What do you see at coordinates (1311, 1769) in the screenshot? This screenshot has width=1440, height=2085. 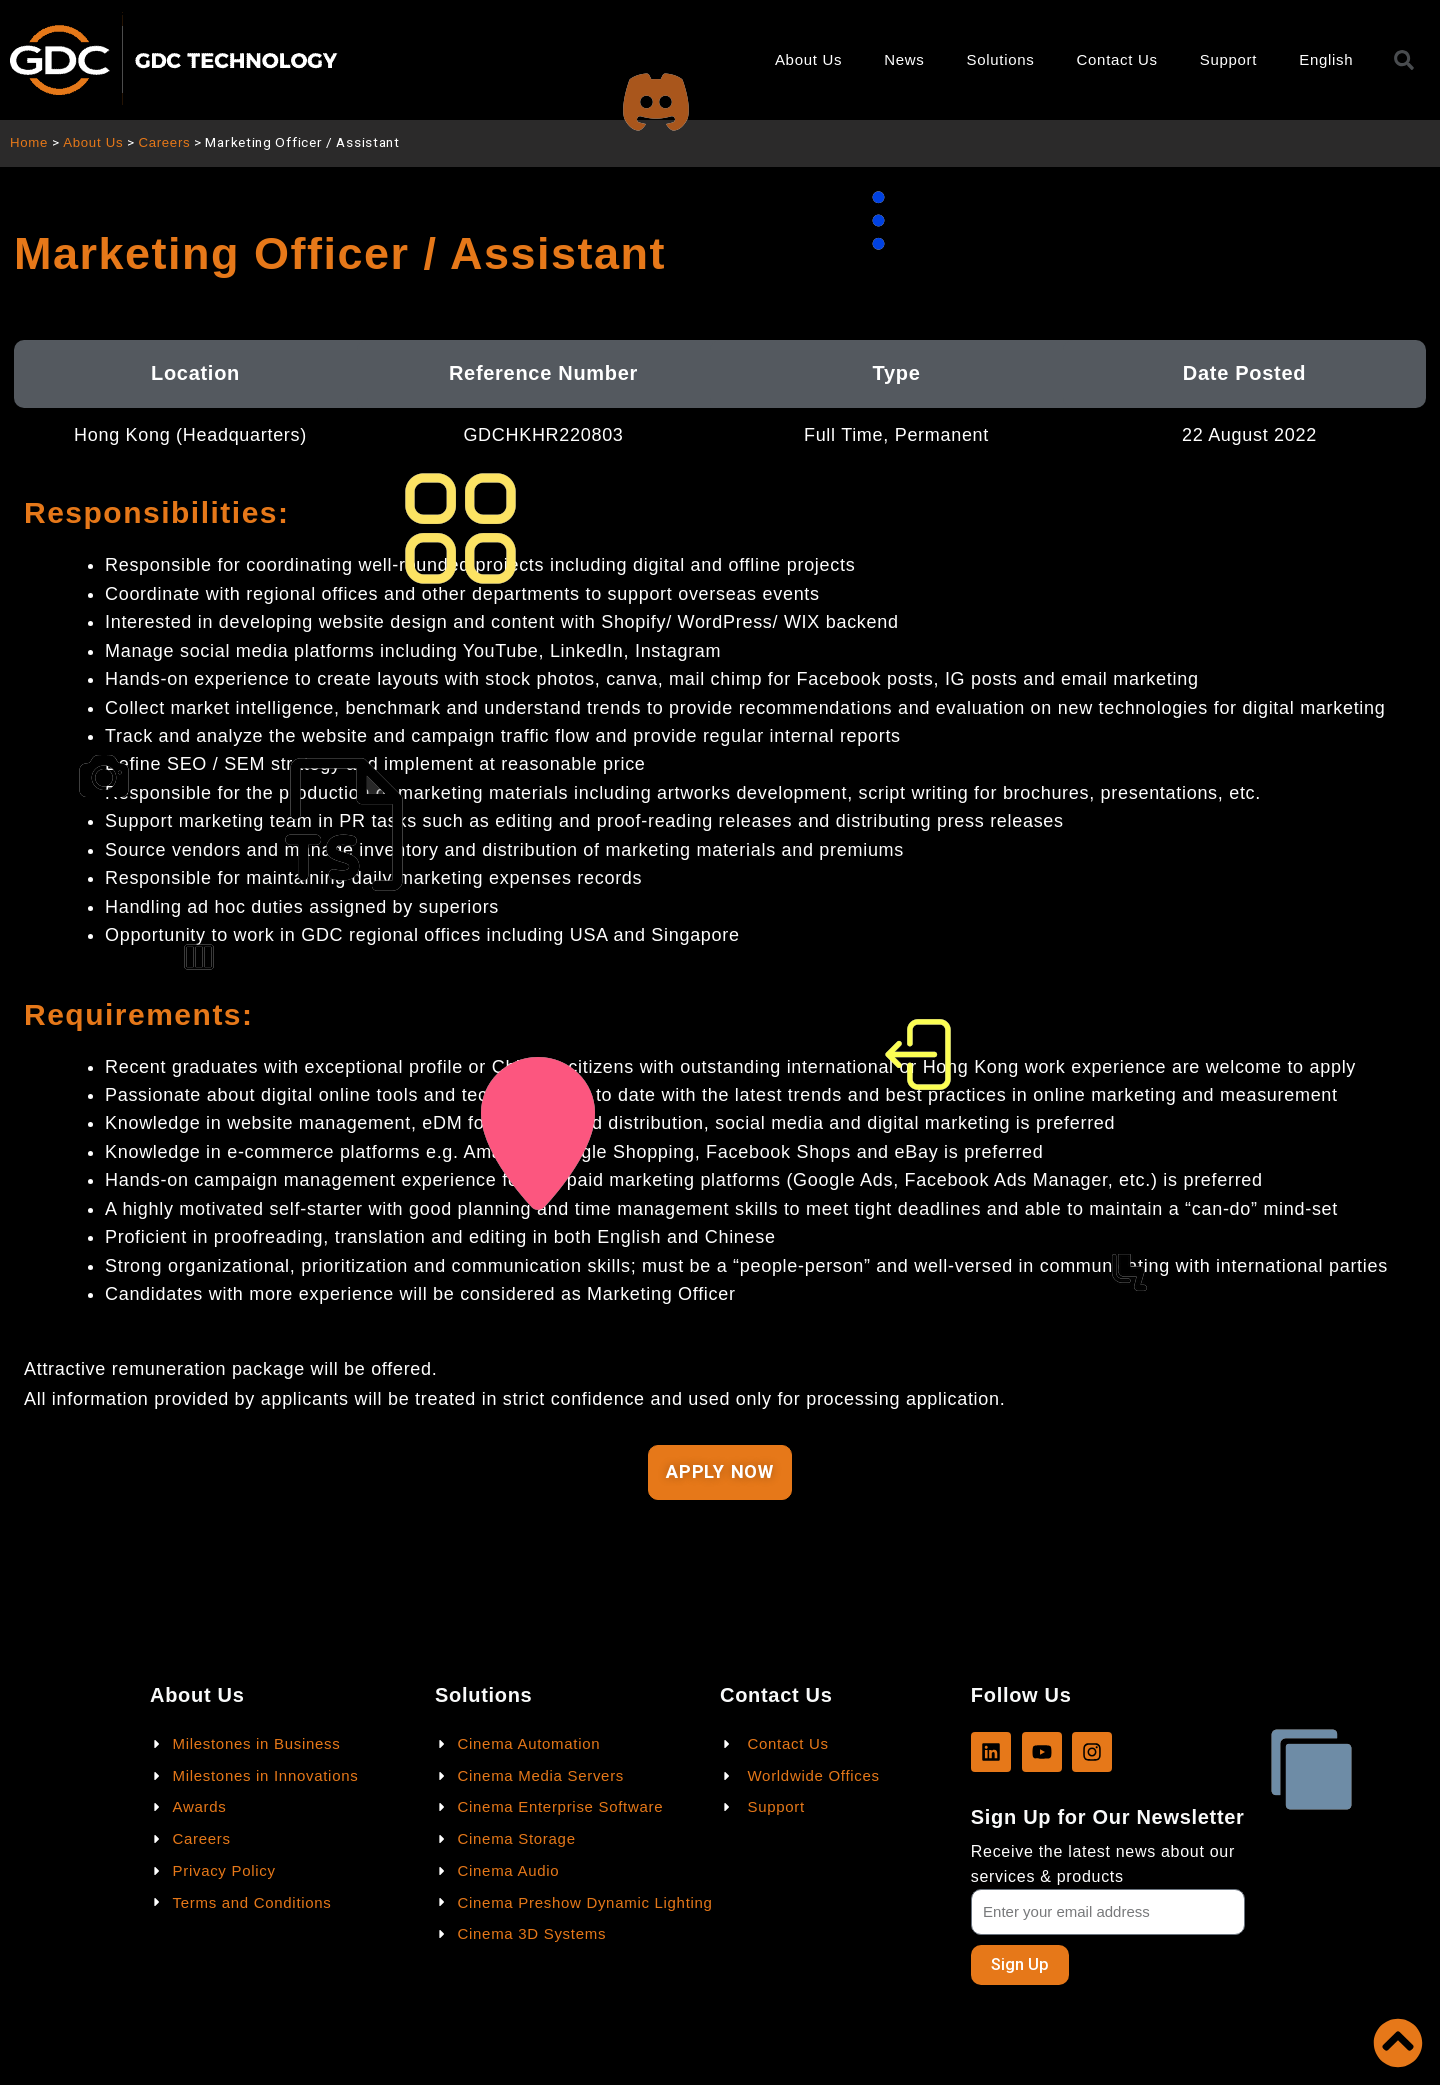 I see `copy to clipboard` at bounding box center [1311, 1769].